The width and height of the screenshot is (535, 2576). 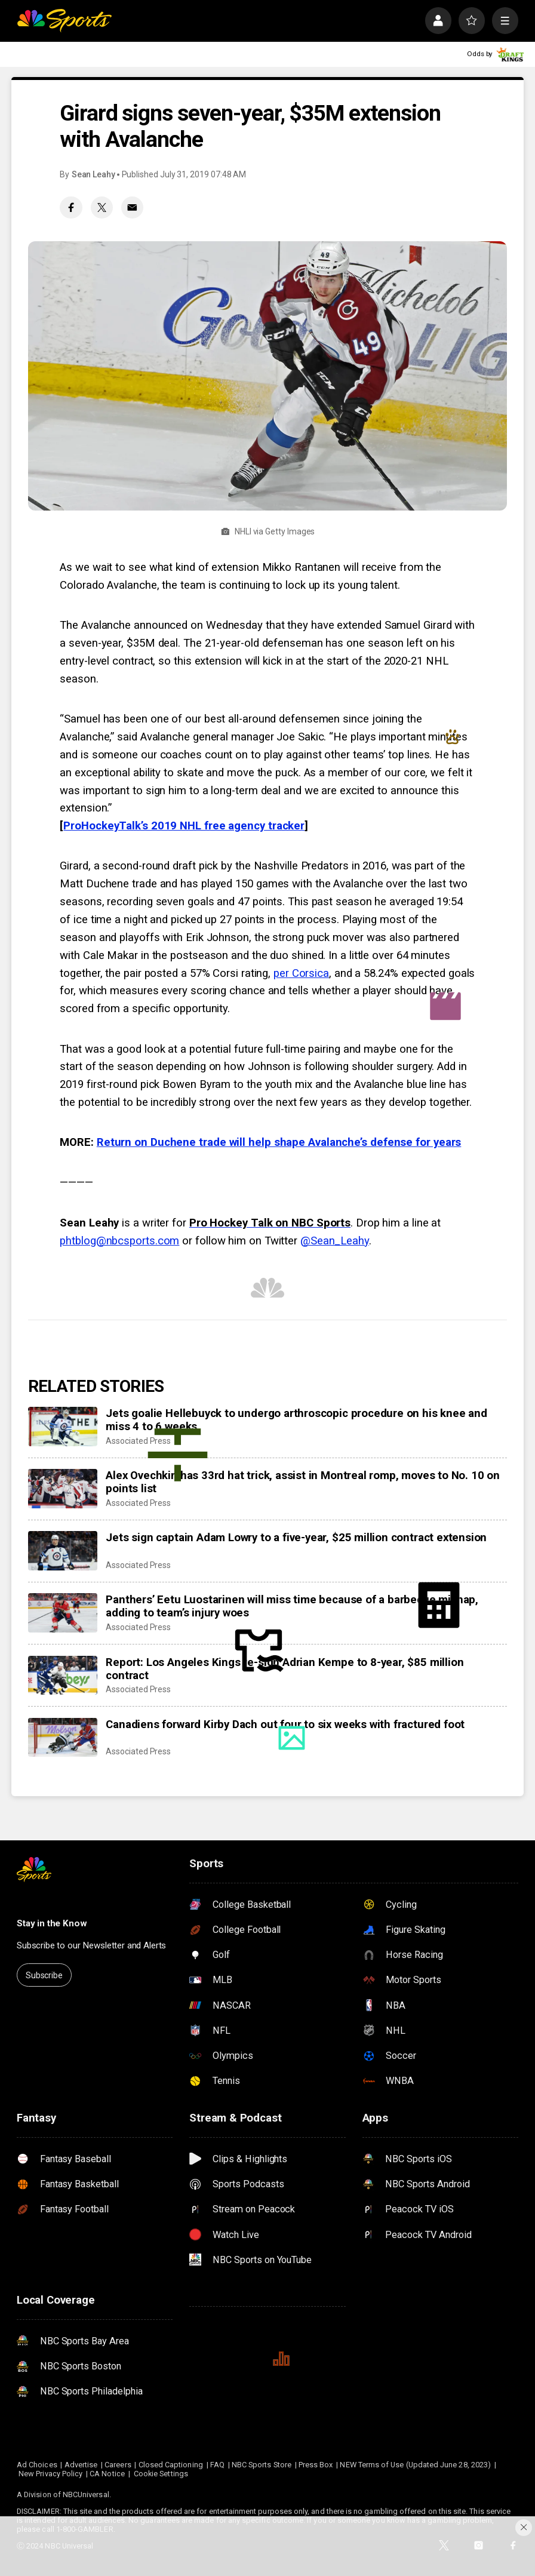 I want to click on view or browse images, so click(x=291, y=1738).